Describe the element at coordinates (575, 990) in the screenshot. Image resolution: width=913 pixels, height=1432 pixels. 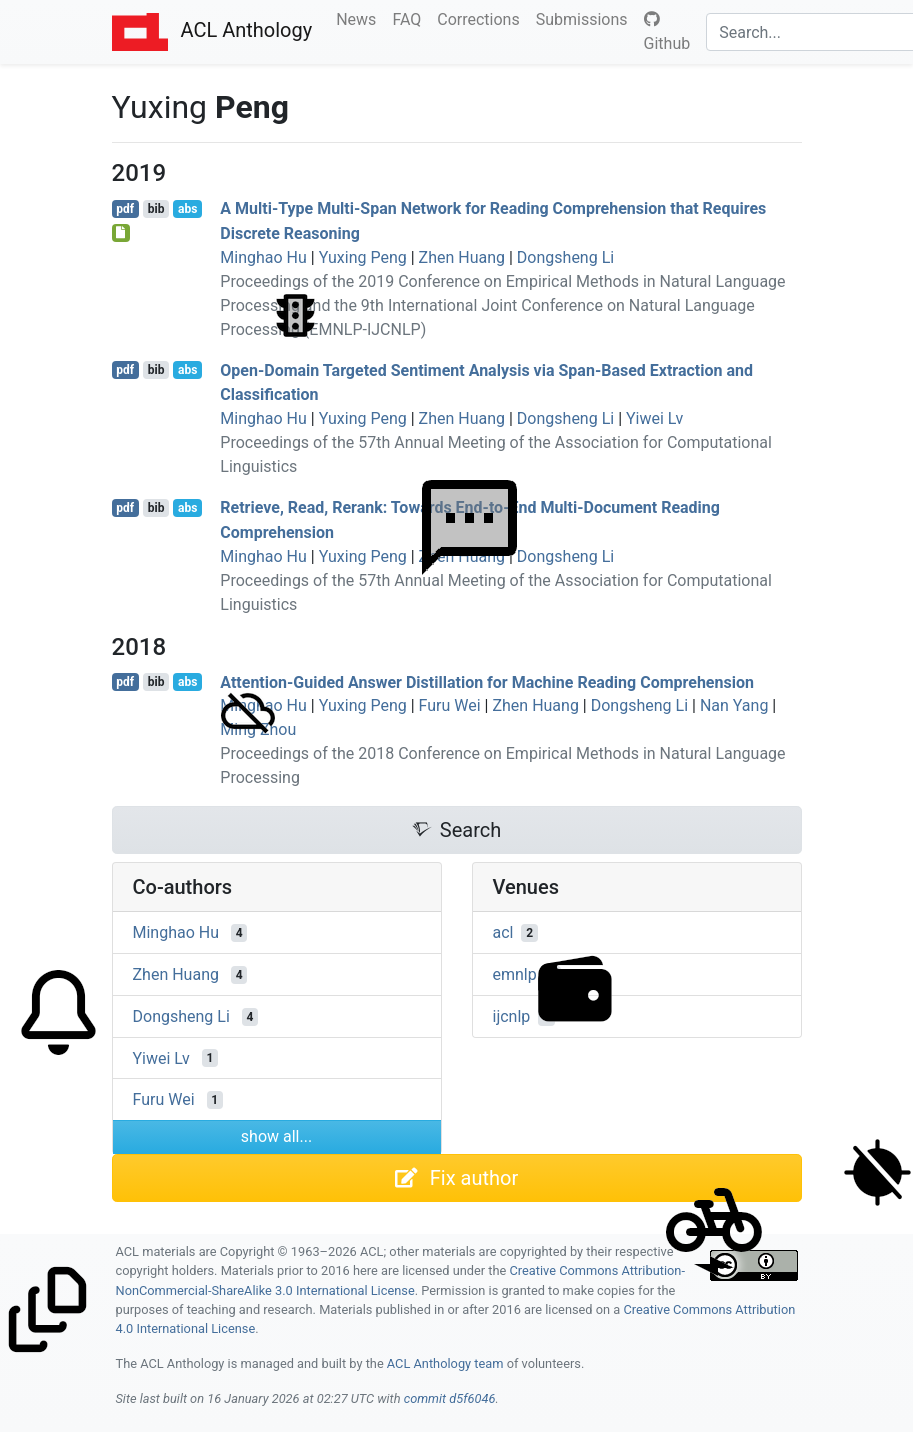
I see `access your wallet or payment methods` at that location.